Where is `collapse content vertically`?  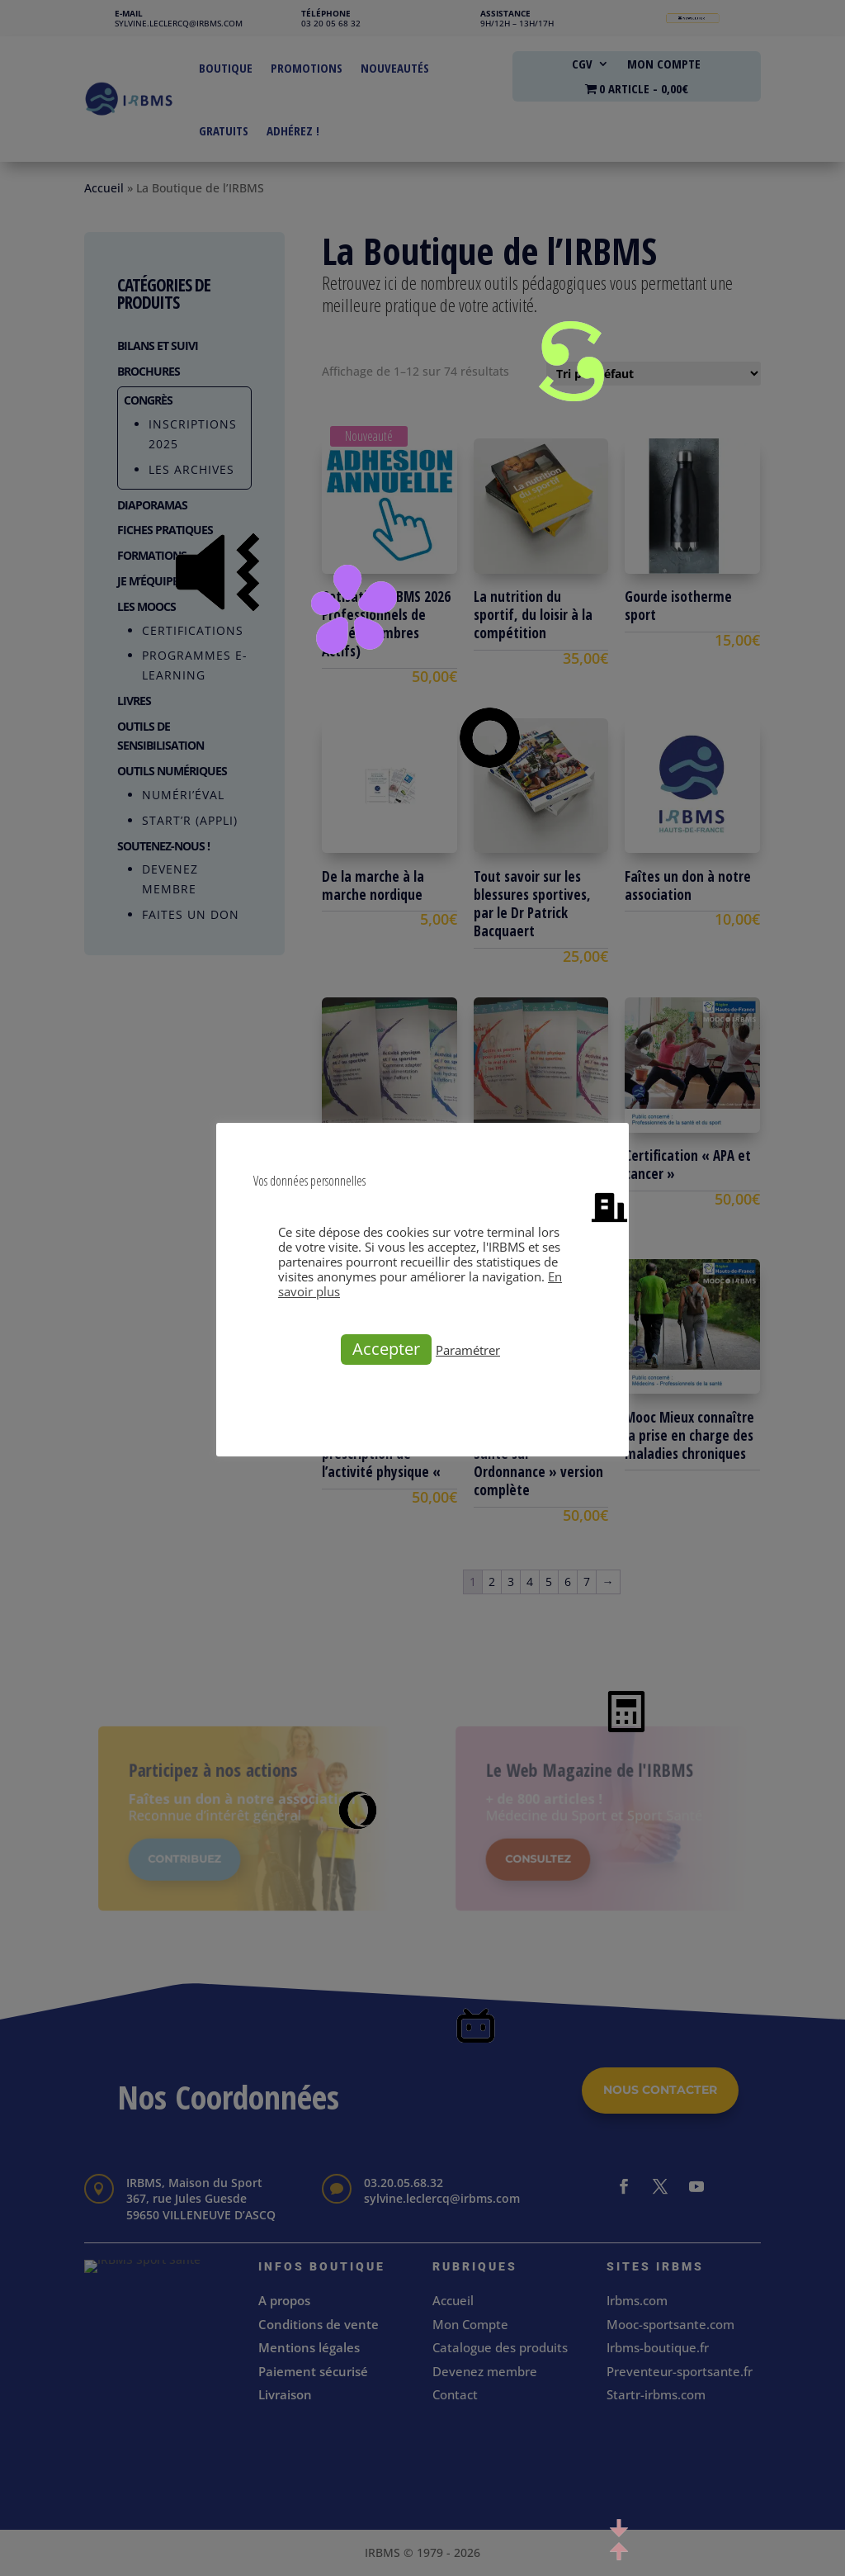 collapse content vertically is located at coordinates (619, 2540).